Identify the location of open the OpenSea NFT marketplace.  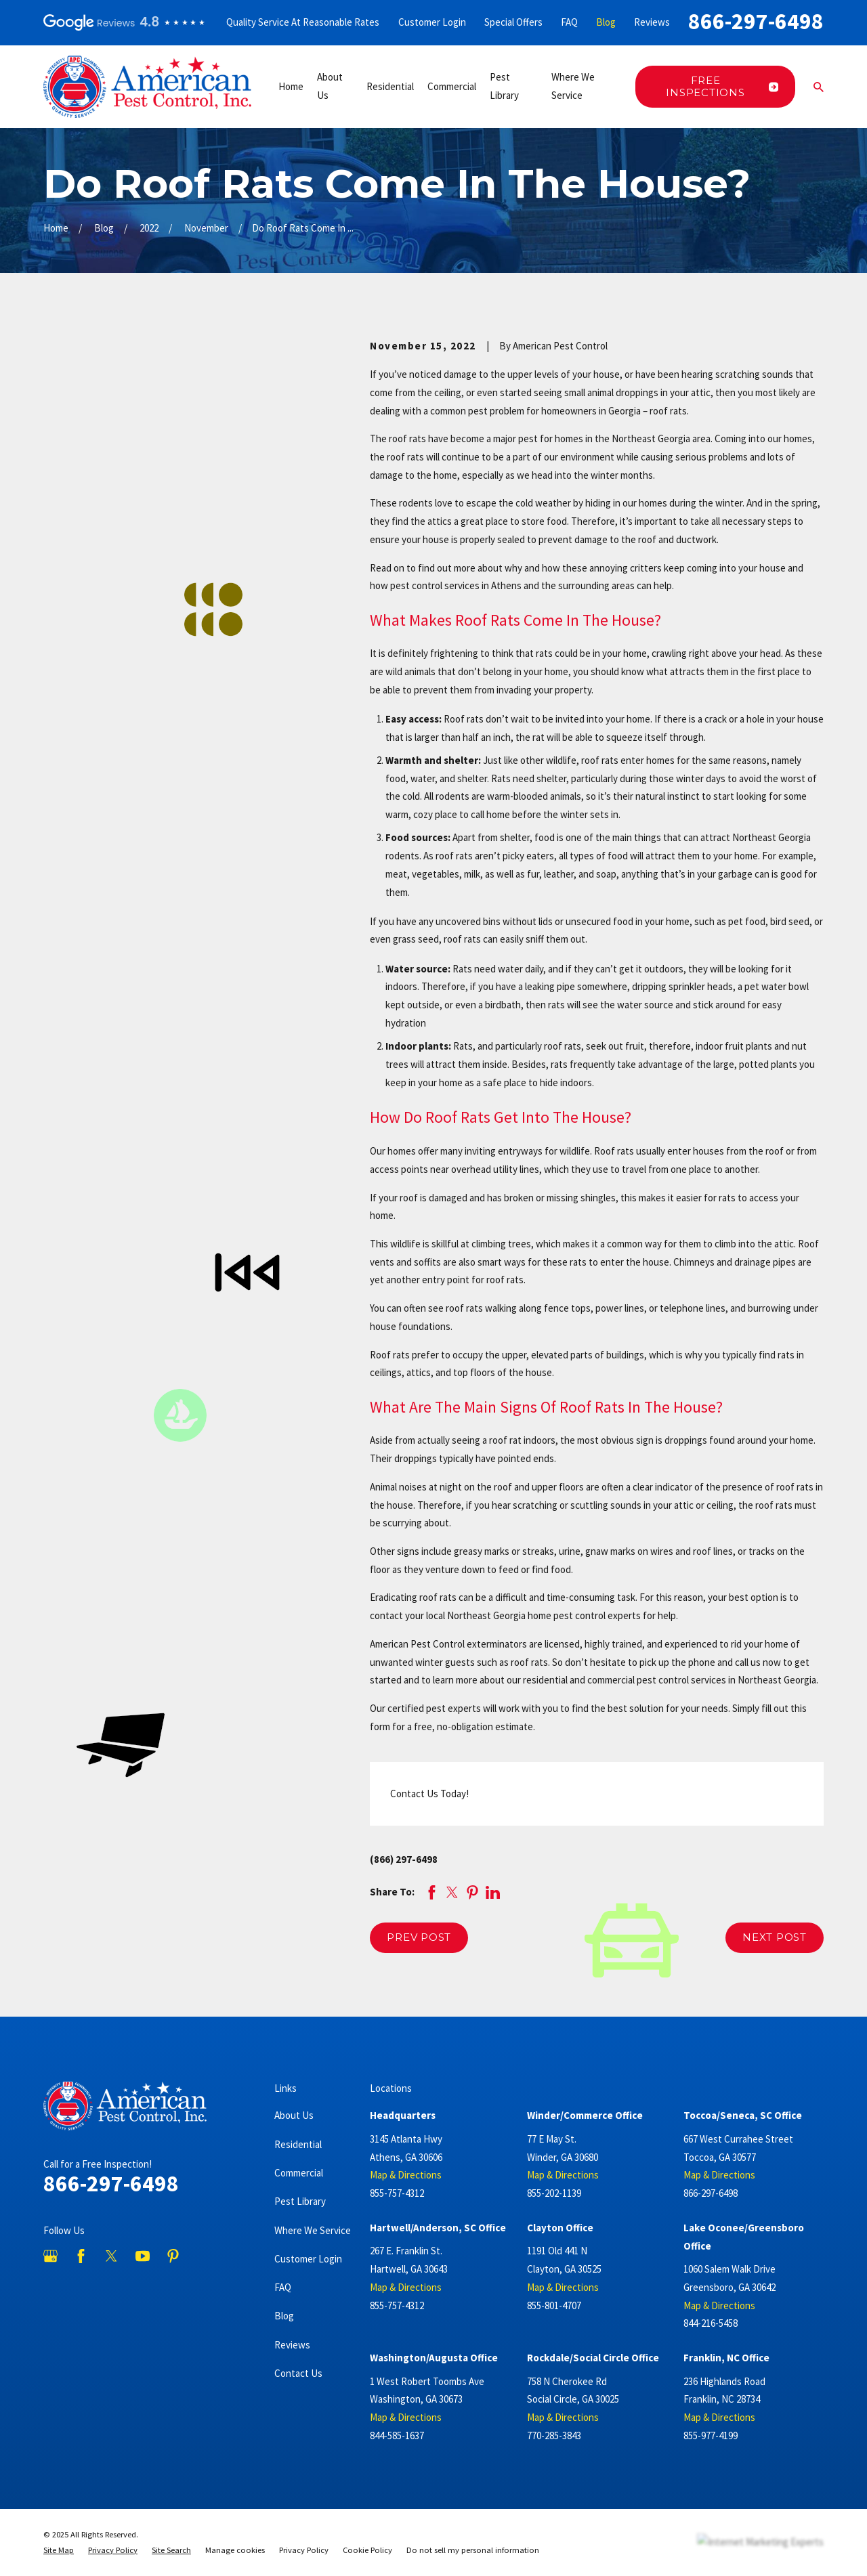
(180, 1415).